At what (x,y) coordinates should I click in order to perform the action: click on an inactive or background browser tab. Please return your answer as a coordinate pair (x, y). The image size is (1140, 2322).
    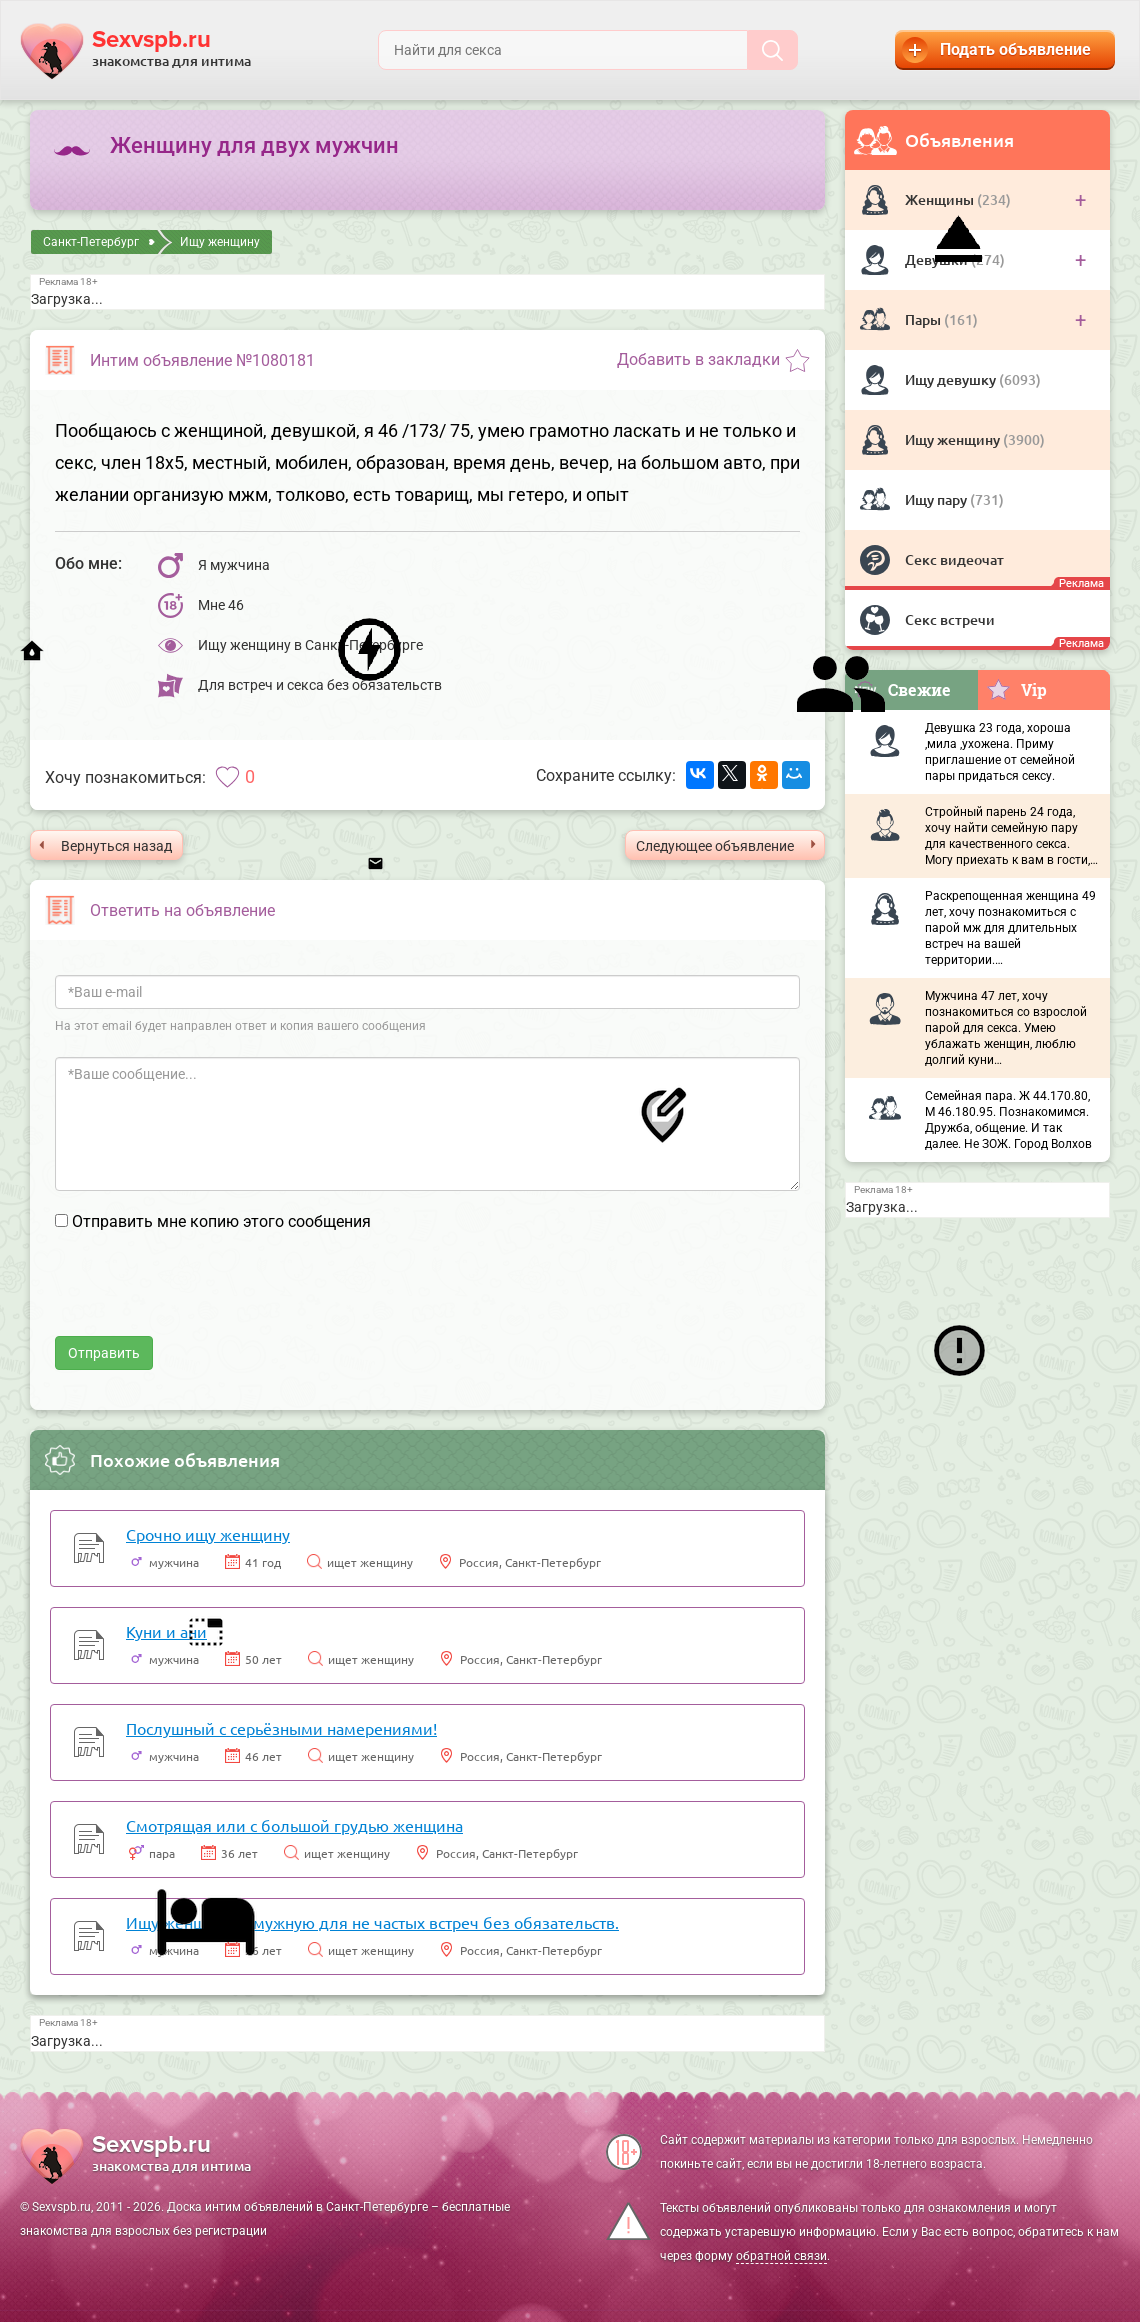
    Looking at the image, I should click on (206, 1632).